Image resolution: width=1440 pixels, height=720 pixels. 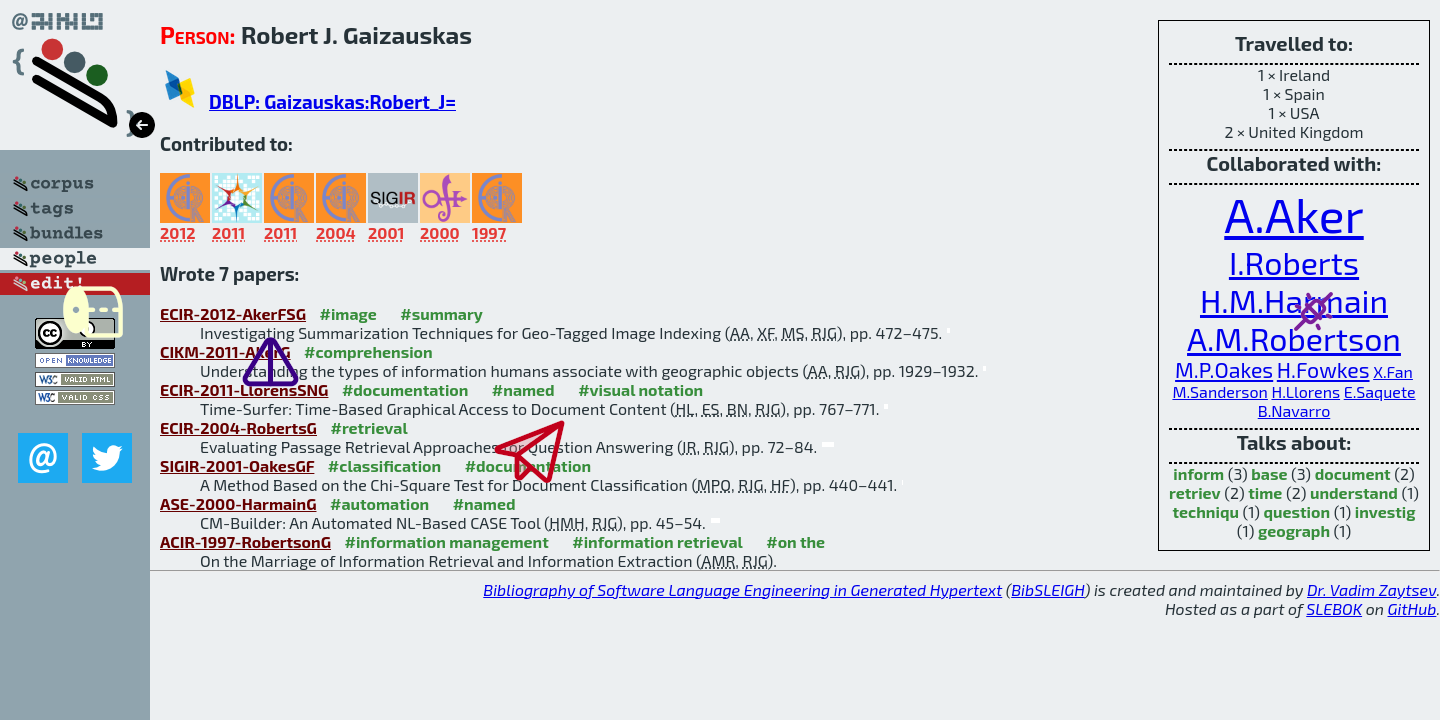 What do you see at coordinates (270, 363) in the screenshot?
I see `view item details` at bounding box center [270, 363].